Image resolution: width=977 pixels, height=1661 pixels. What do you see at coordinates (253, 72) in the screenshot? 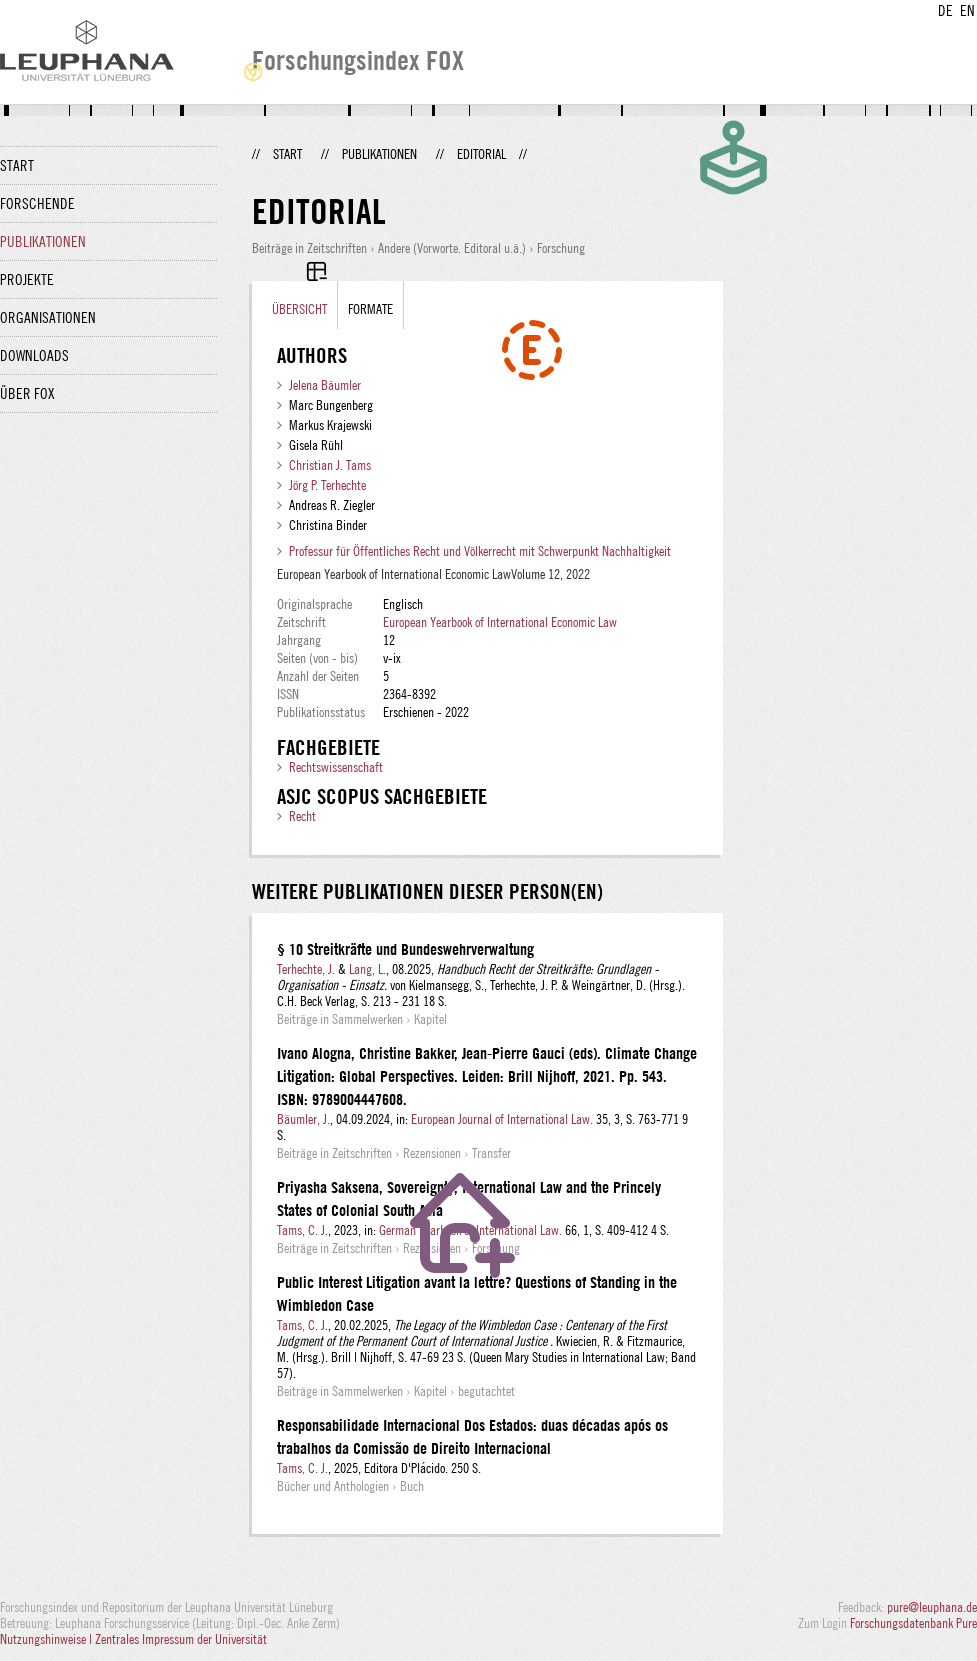
I see `open link in Google Chrome` at bounding box center [253, 72].